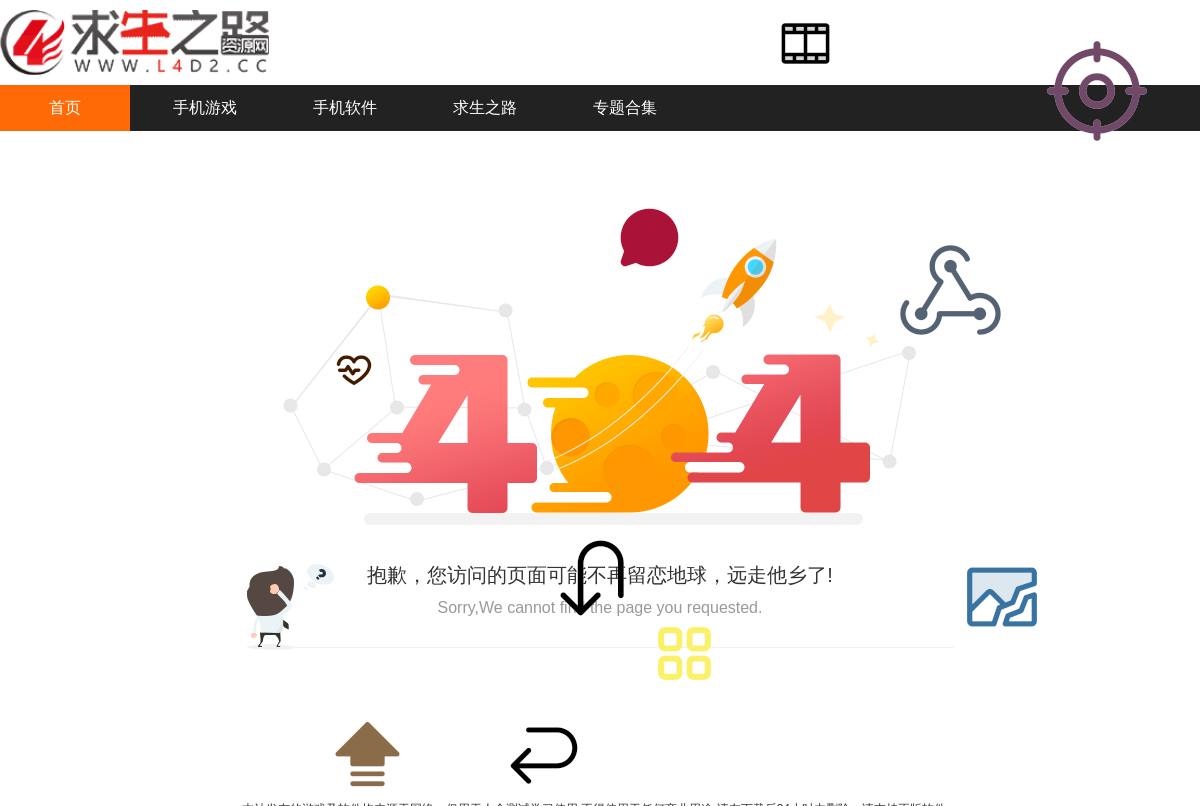  Describe the element at coordinates (1097, 91) in the screenshot. I see `center map on current location` at that location.